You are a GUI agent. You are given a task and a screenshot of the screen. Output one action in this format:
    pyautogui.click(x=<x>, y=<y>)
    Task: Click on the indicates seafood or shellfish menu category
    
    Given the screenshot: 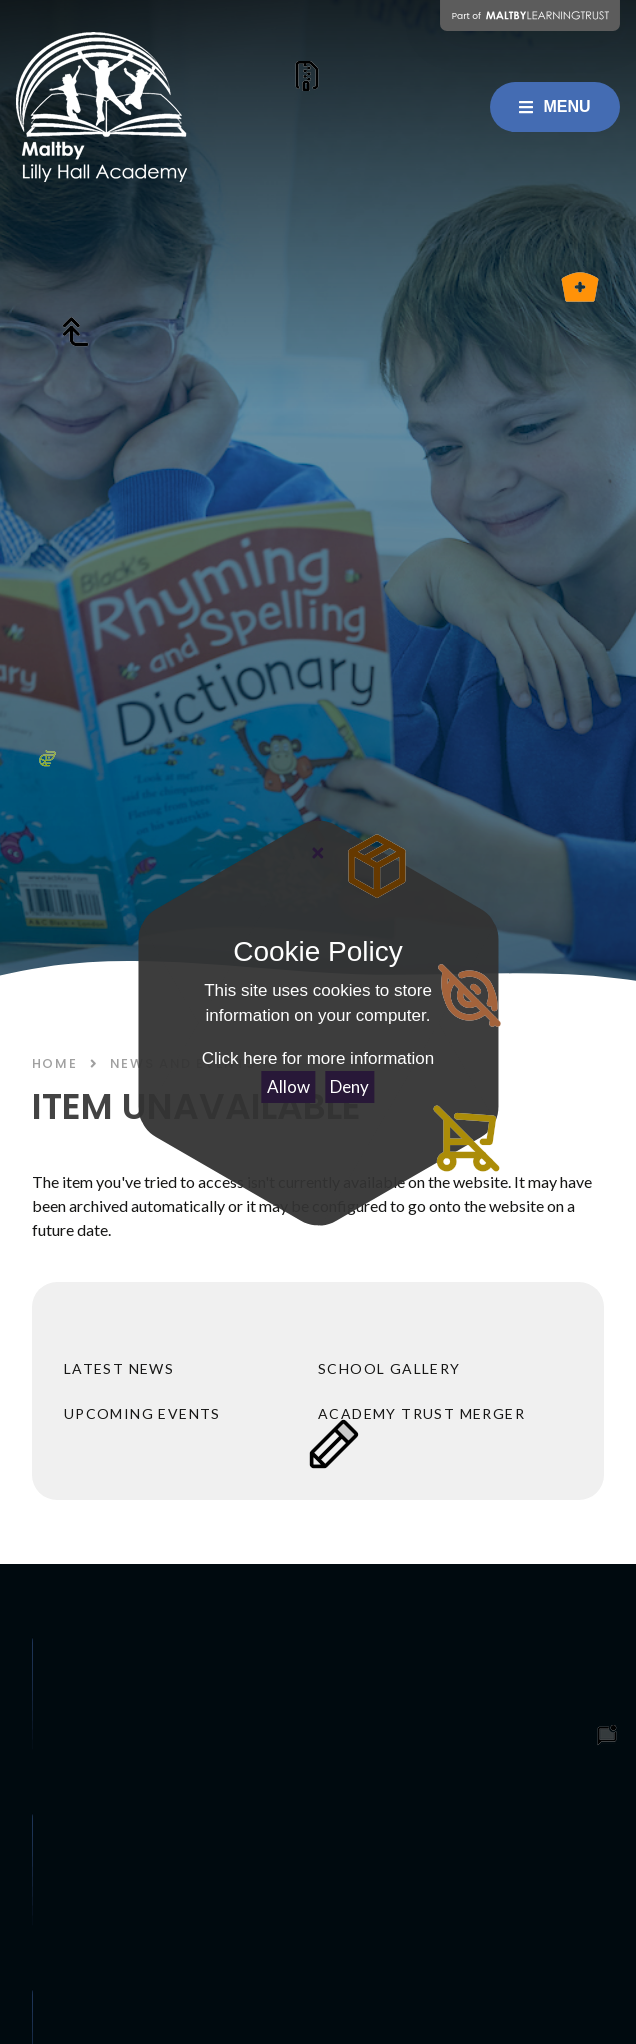 What is the action you would take?
    pyautogui.click(x=47, y=758)
    